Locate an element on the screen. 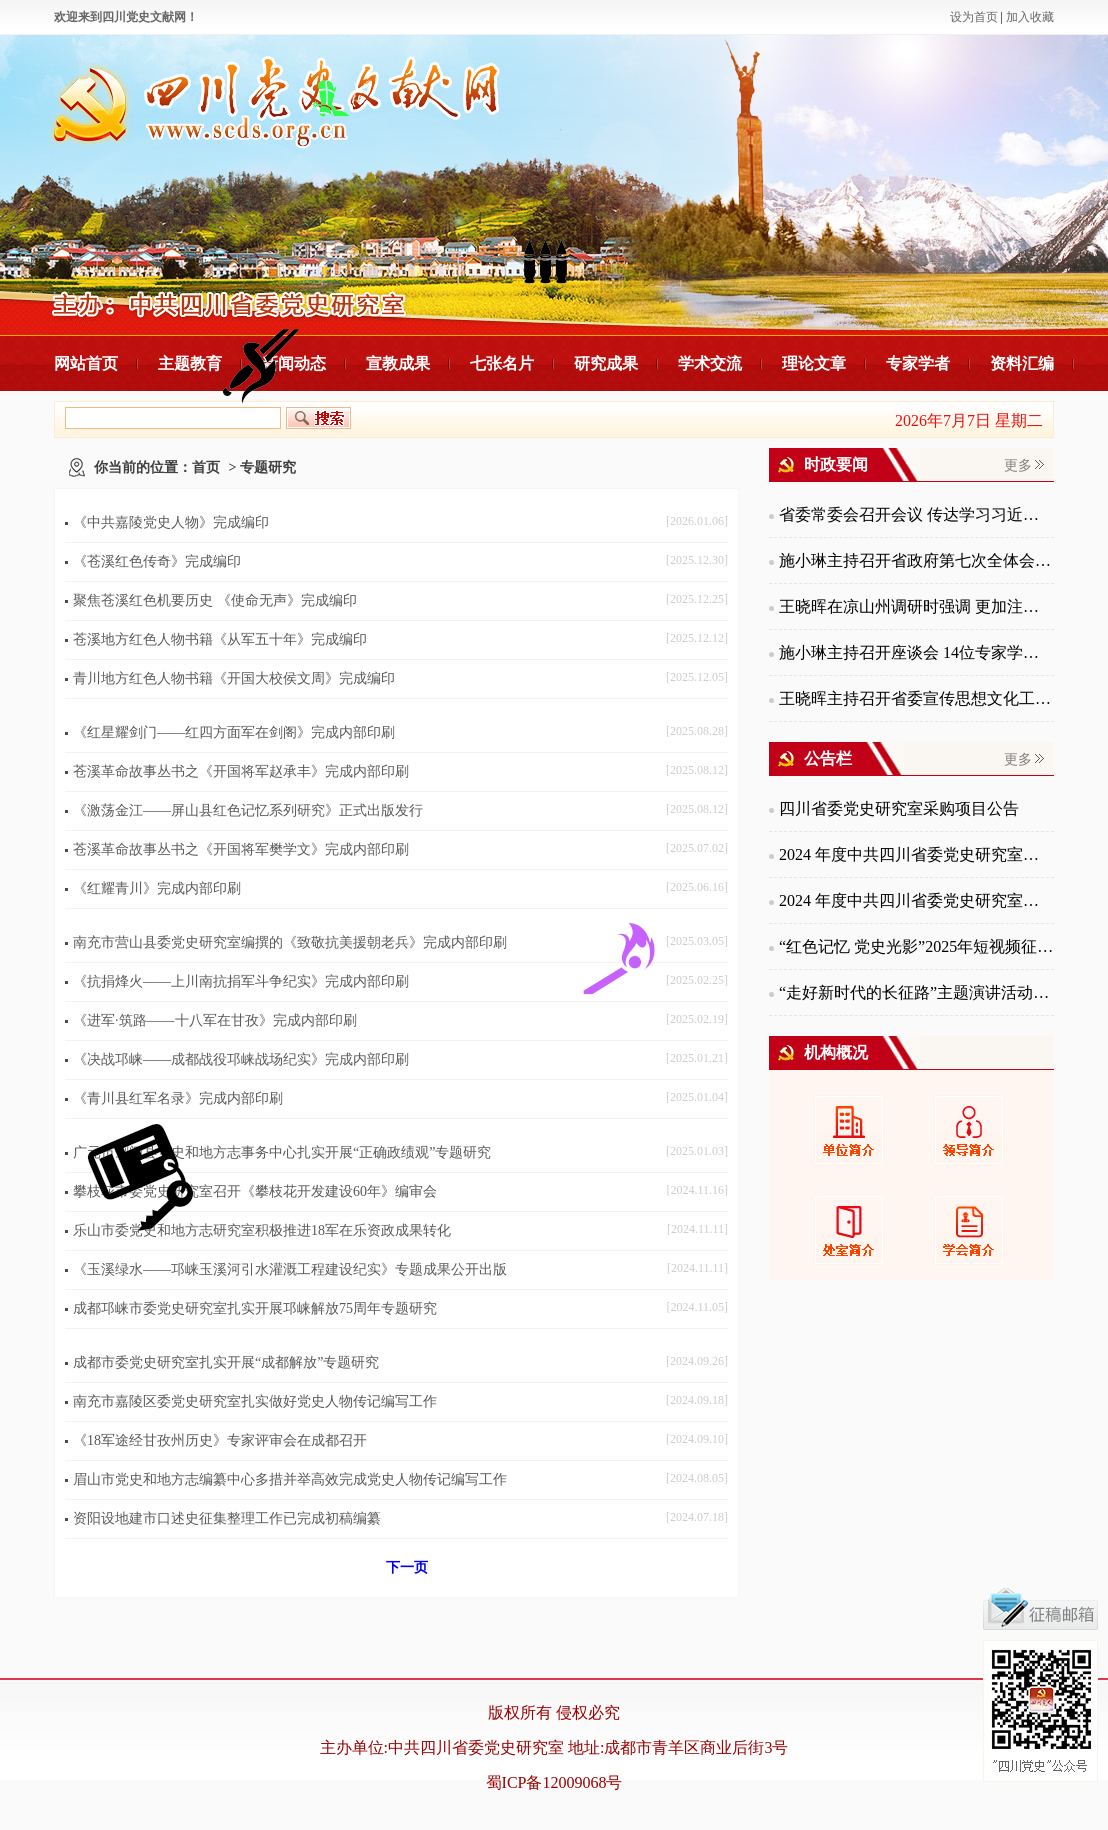  select western or cowboy-themed content is located at coordinates (330, 98).